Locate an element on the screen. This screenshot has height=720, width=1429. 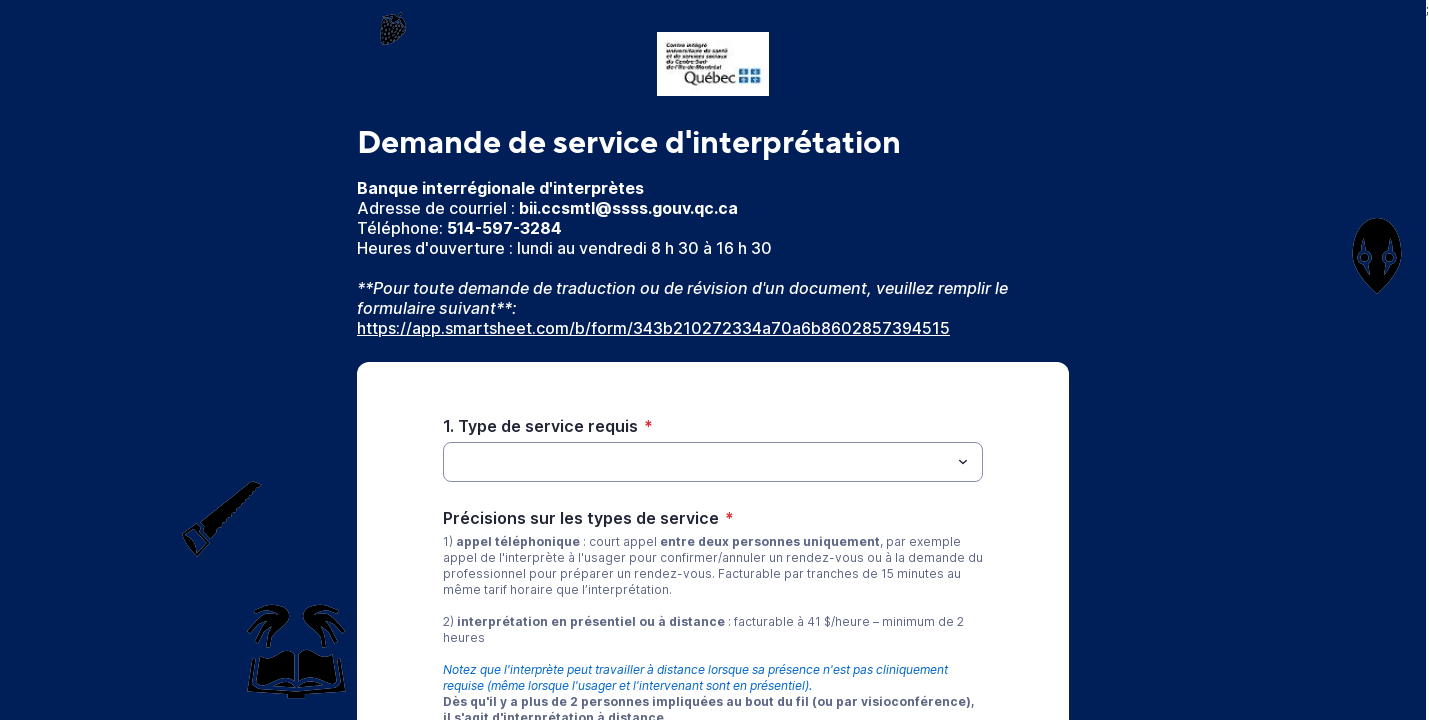
access tutorial or learning resources is located at coordinates (296, 654).